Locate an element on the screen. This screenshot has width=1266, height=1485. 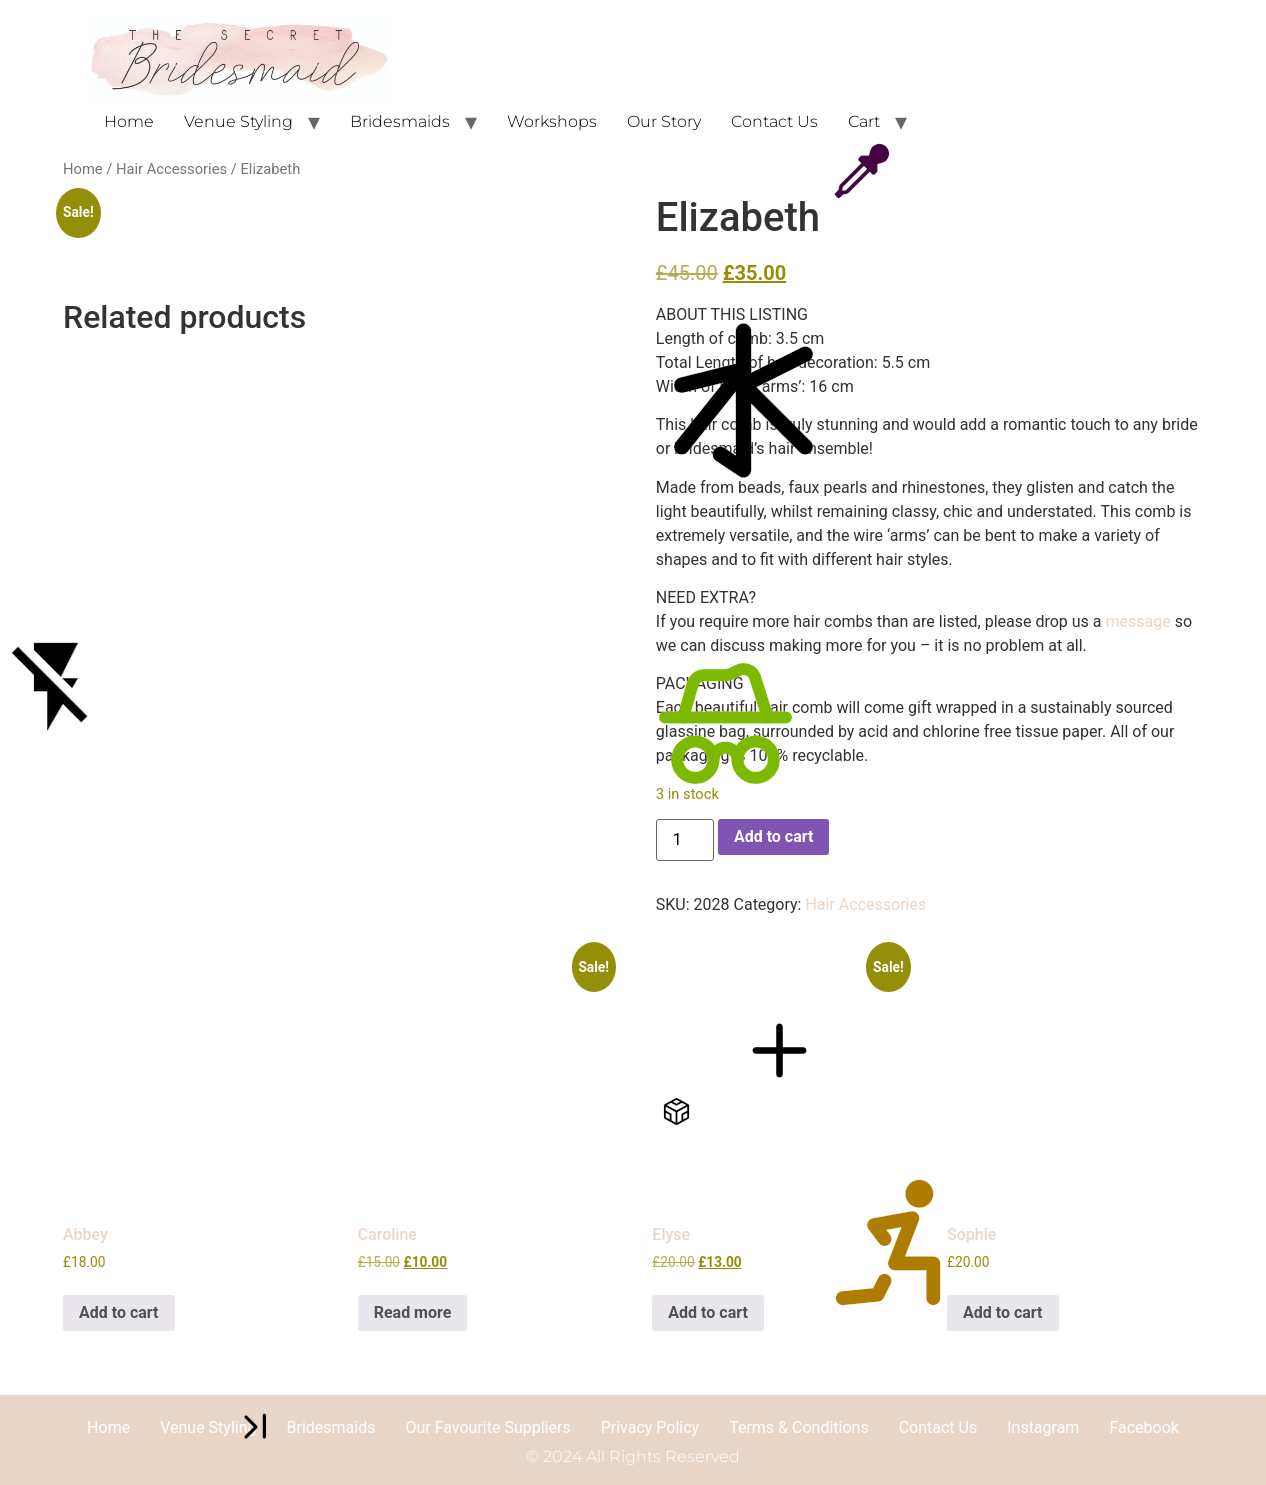
access stretching exercises or warm-up routines is located at coordinates (891, 1242).